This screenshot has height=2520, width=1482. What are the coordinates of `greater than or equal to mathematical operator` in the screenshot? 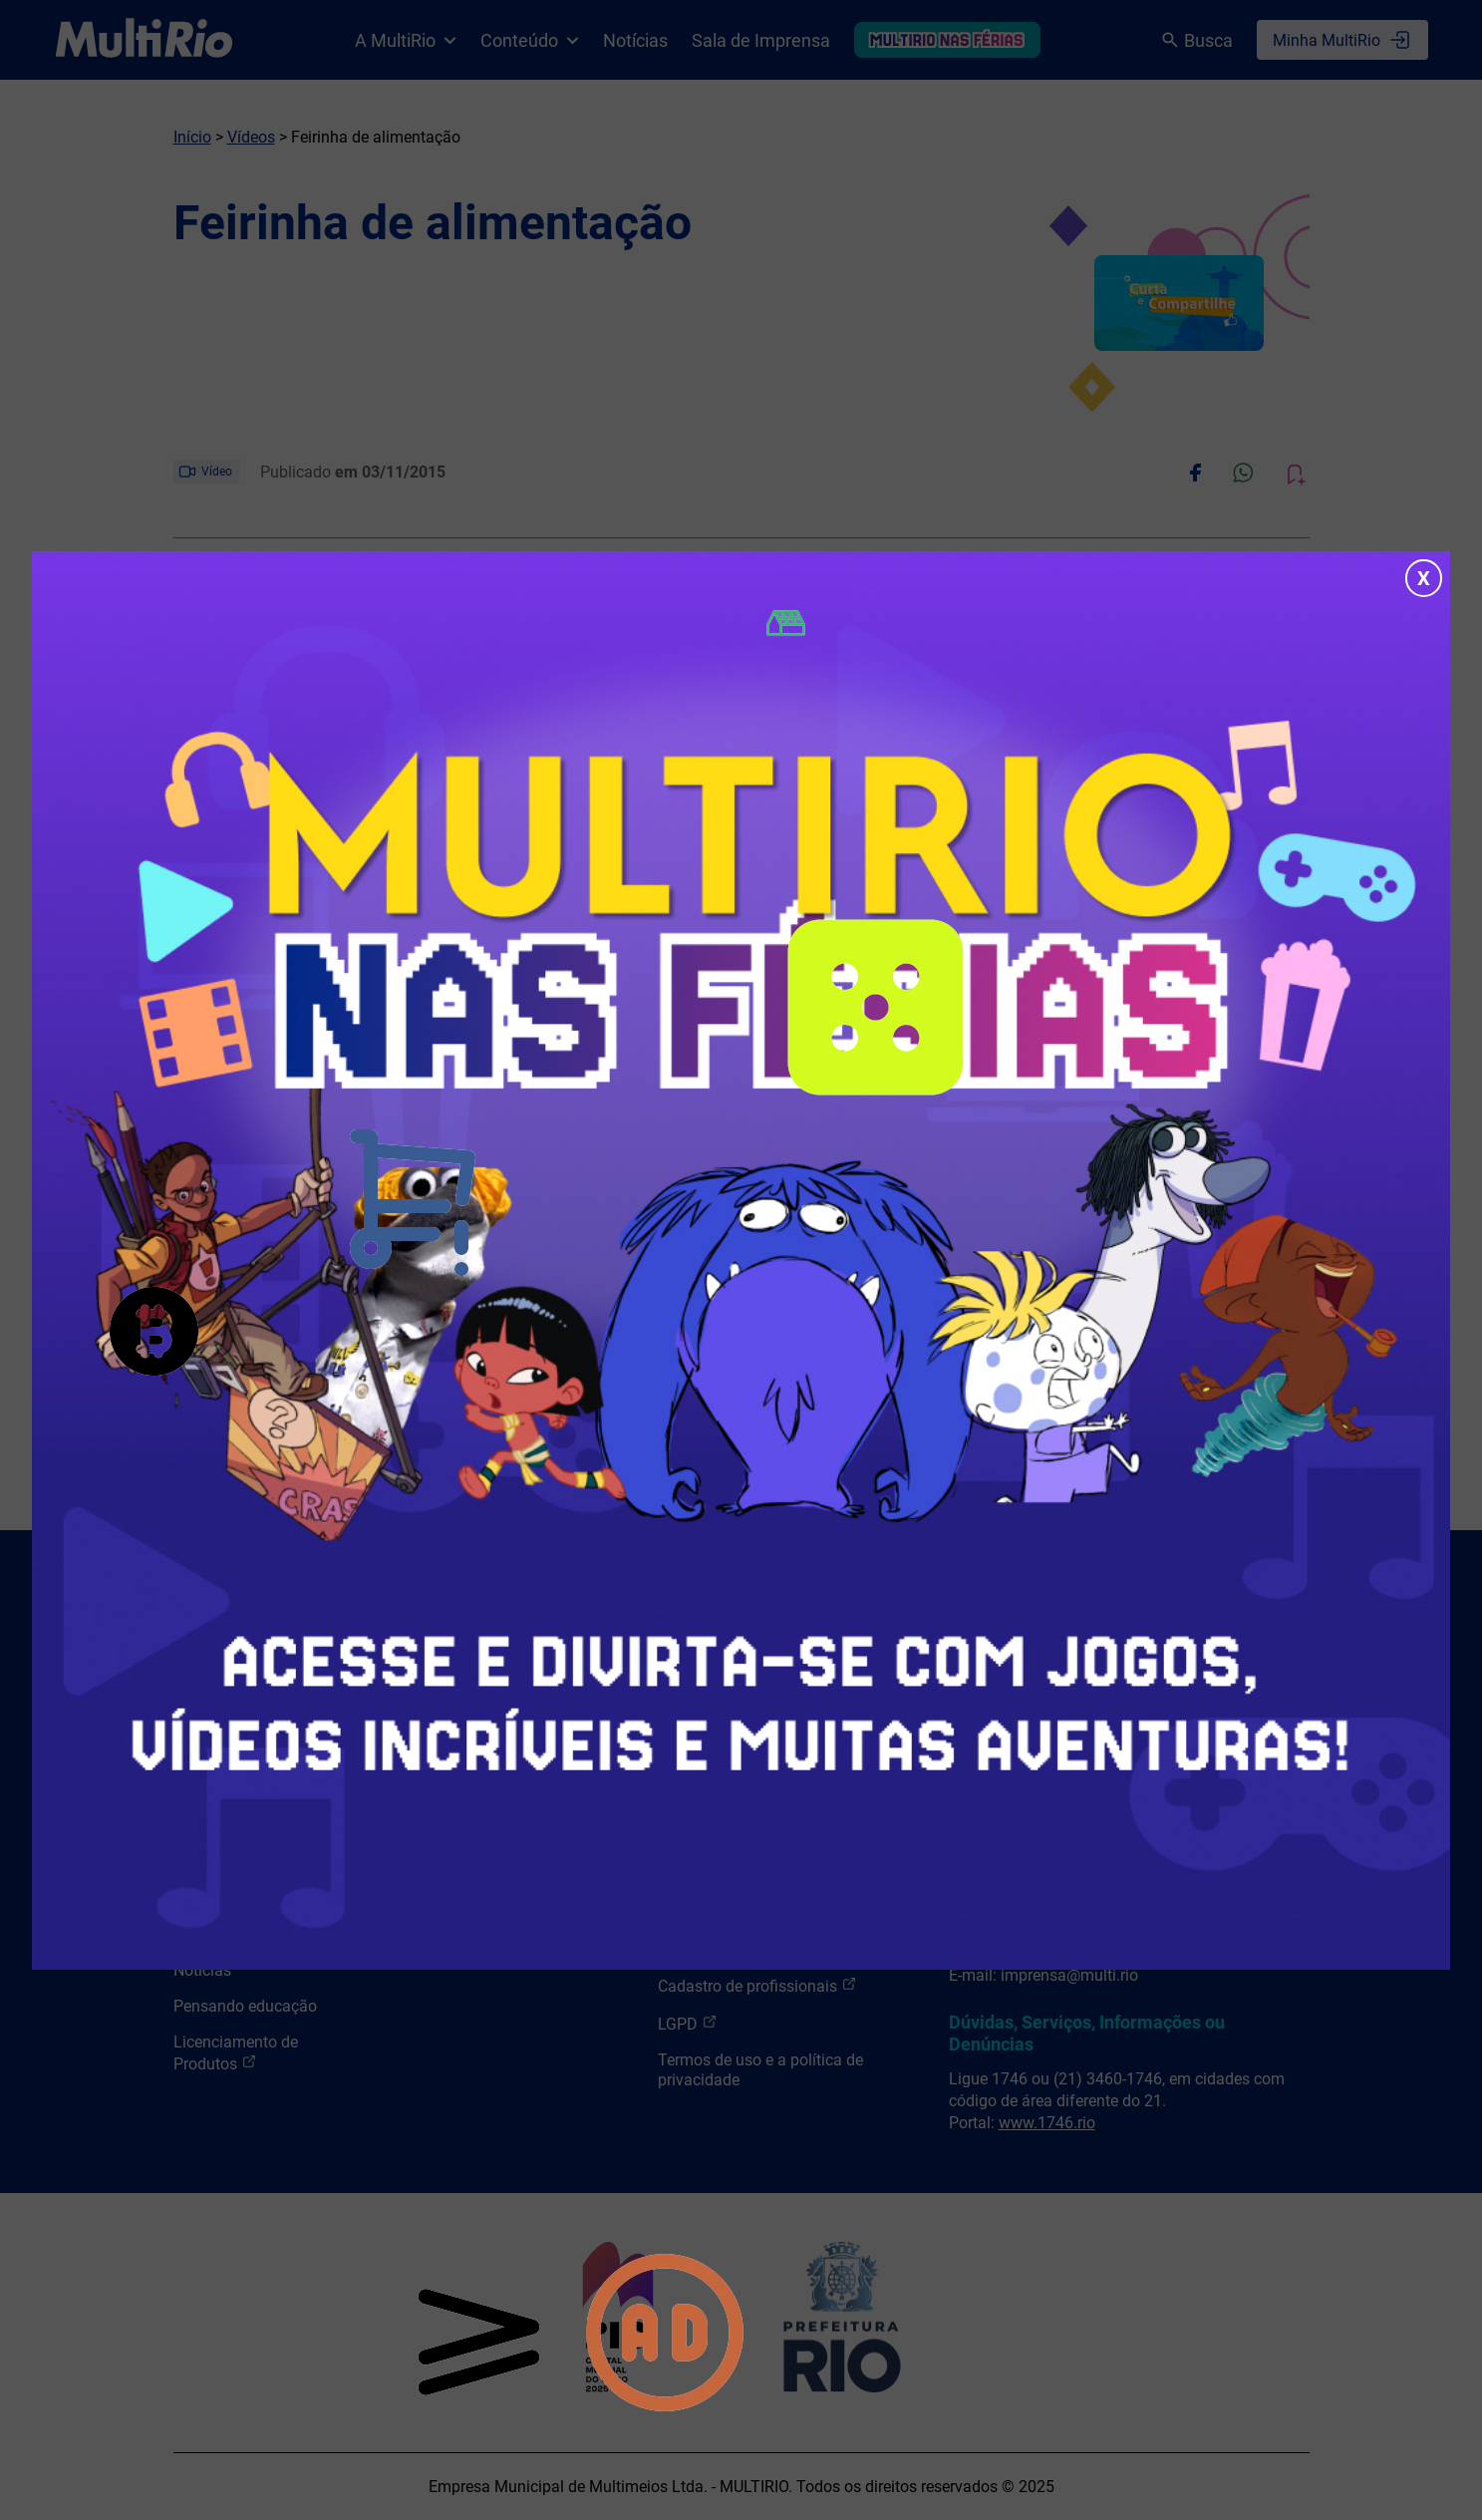 It's located at (478, 2342).